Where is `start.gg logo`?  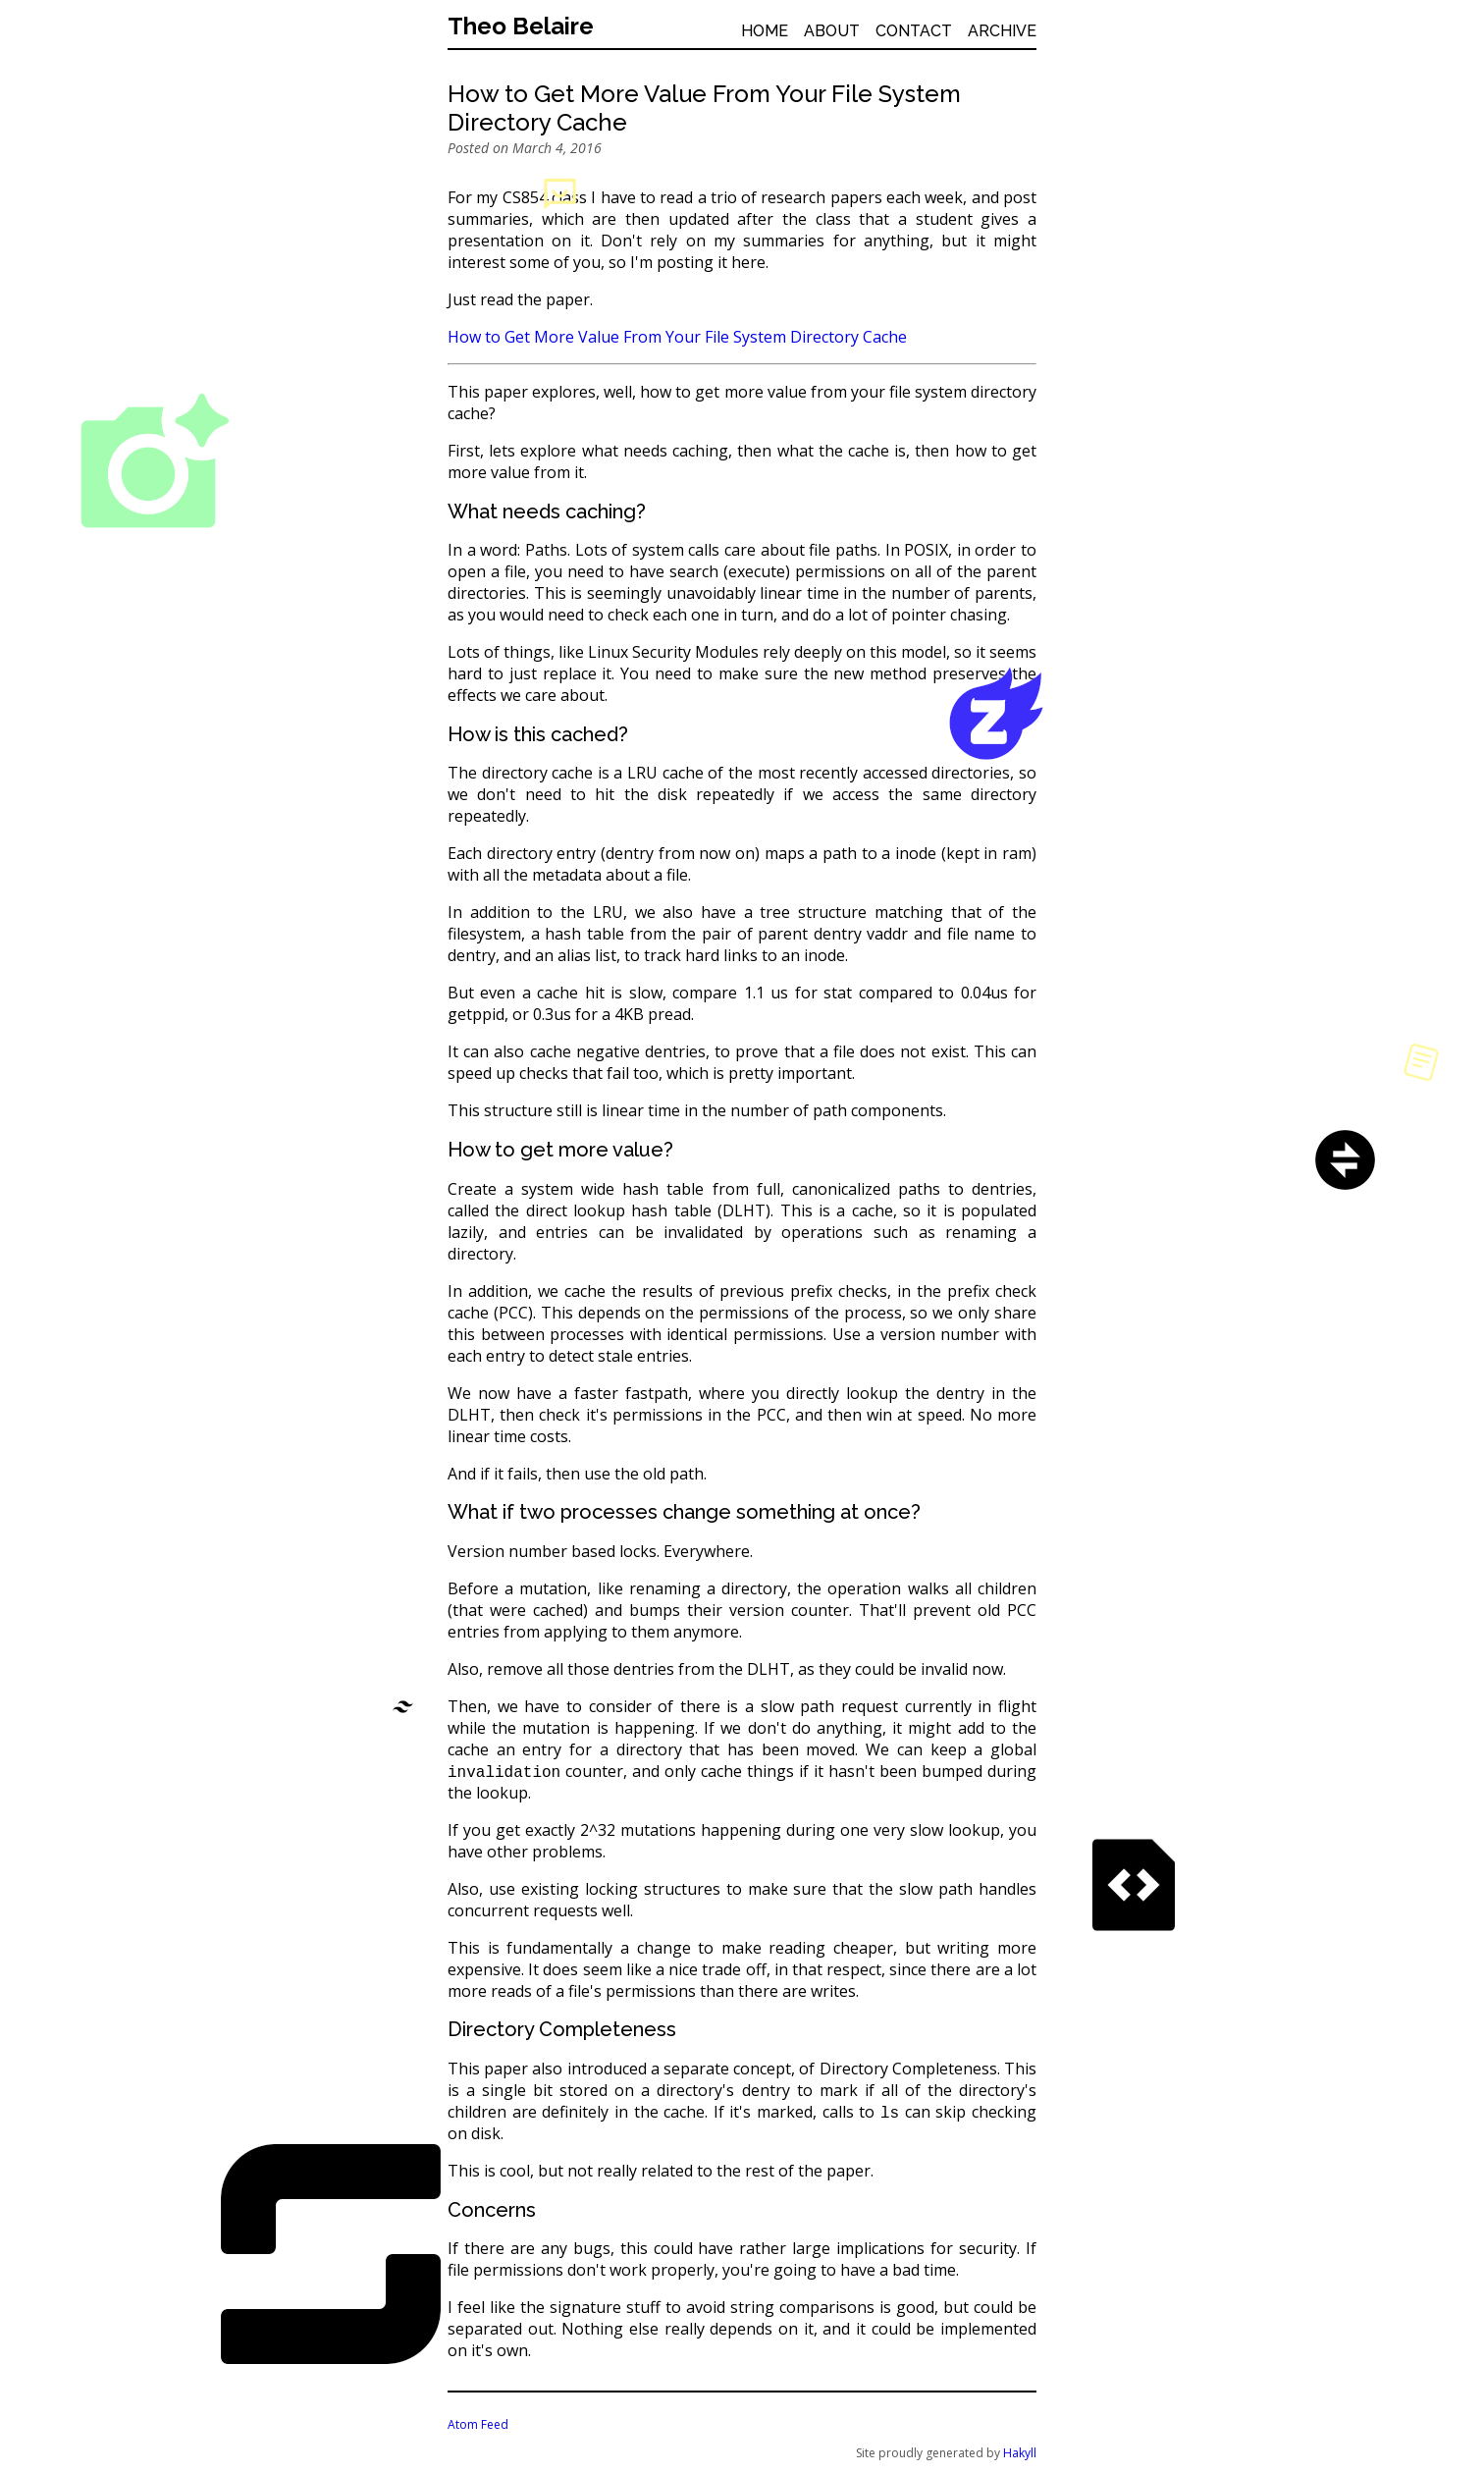
start.gg logo is located at coordinates (331, 2254).